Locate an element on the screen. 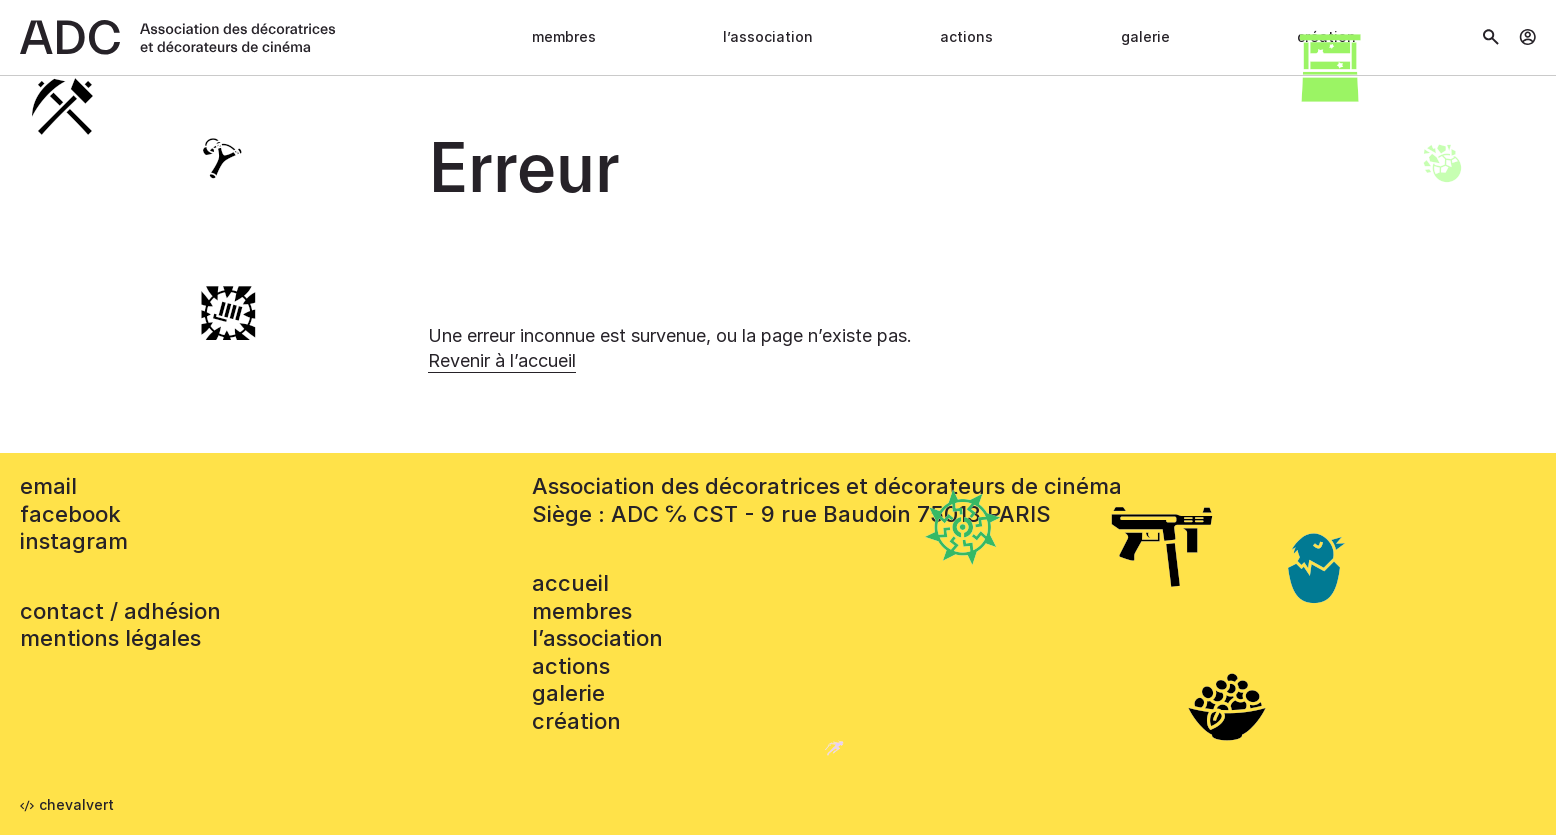  access stone crafting menu is located at coordinates (62, 106).